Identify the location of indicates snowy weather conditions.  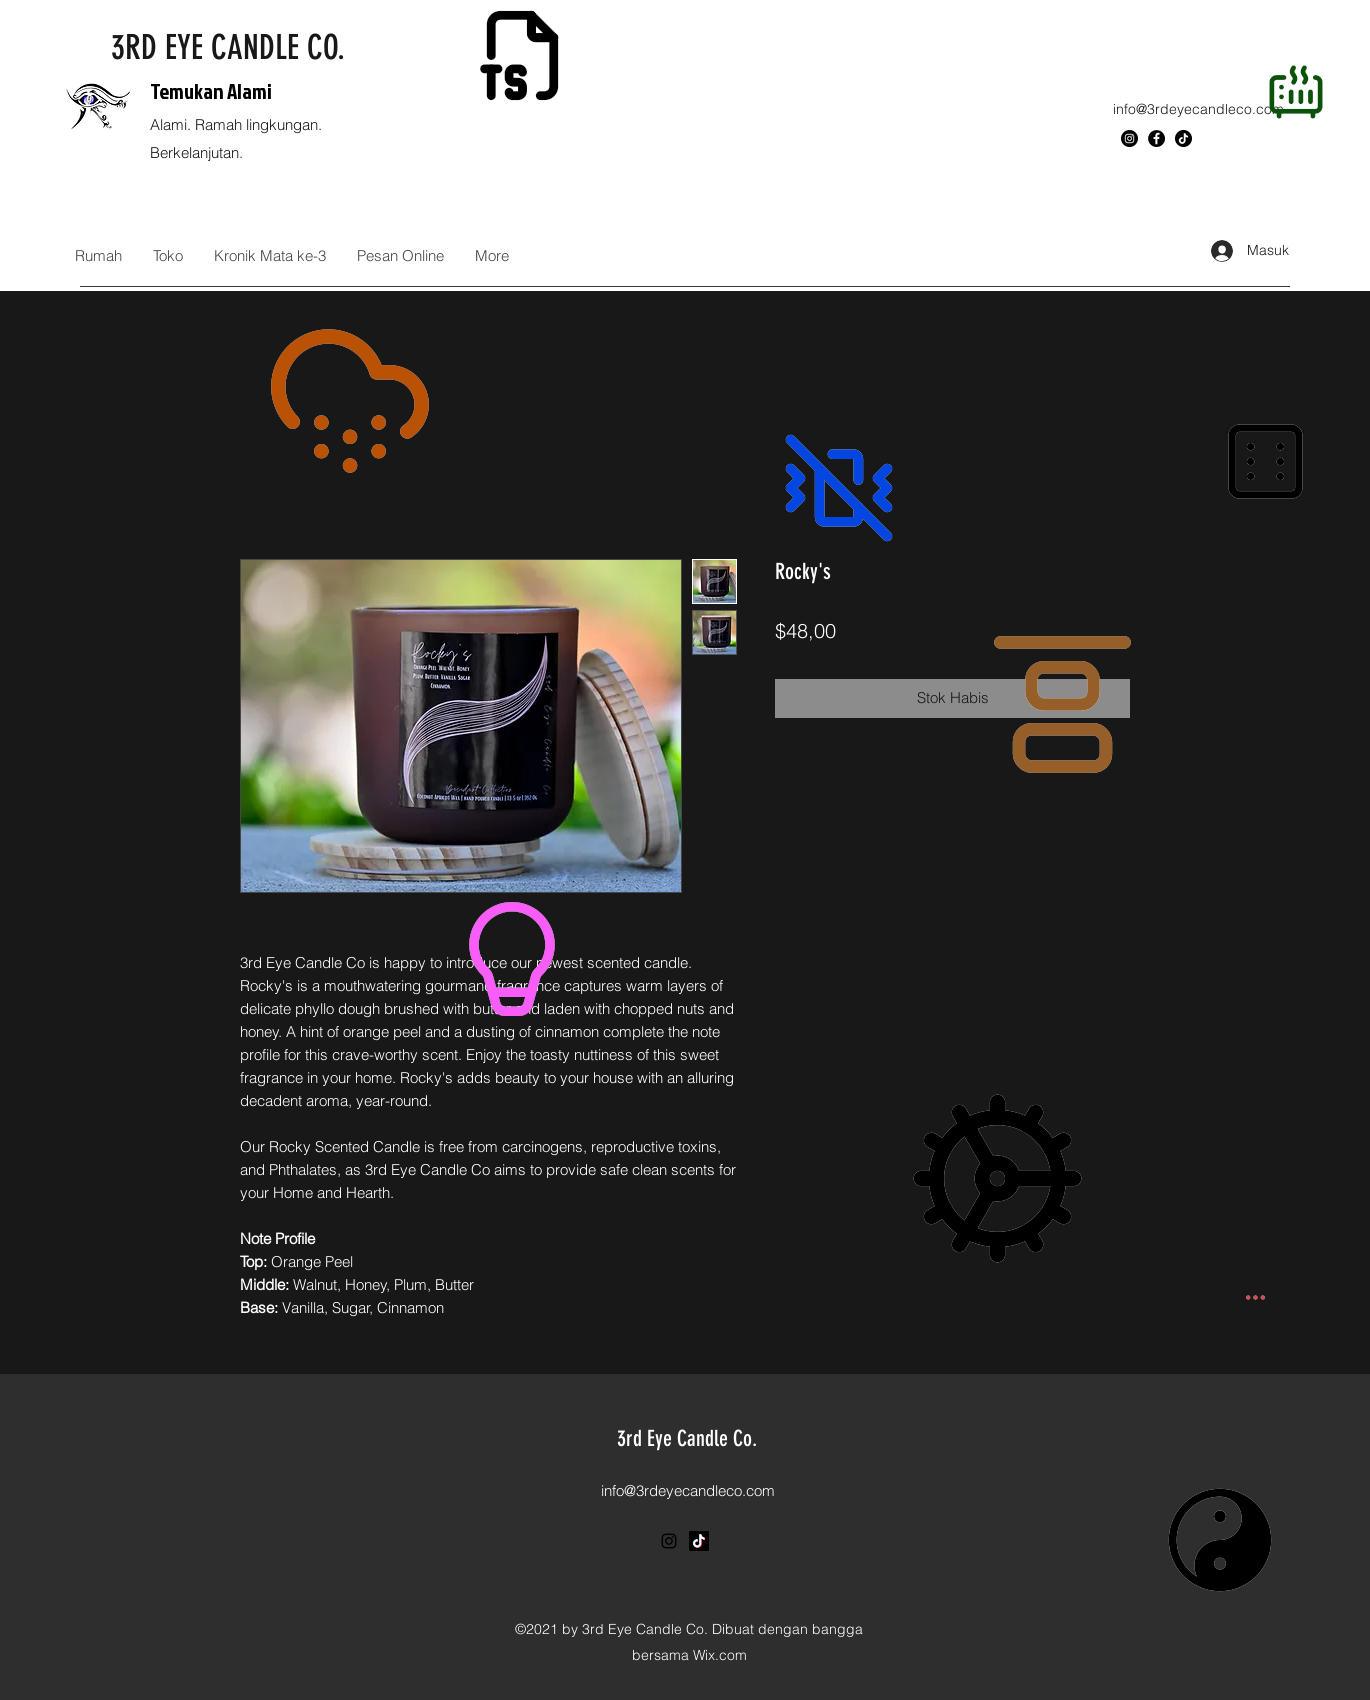
(350, 401).